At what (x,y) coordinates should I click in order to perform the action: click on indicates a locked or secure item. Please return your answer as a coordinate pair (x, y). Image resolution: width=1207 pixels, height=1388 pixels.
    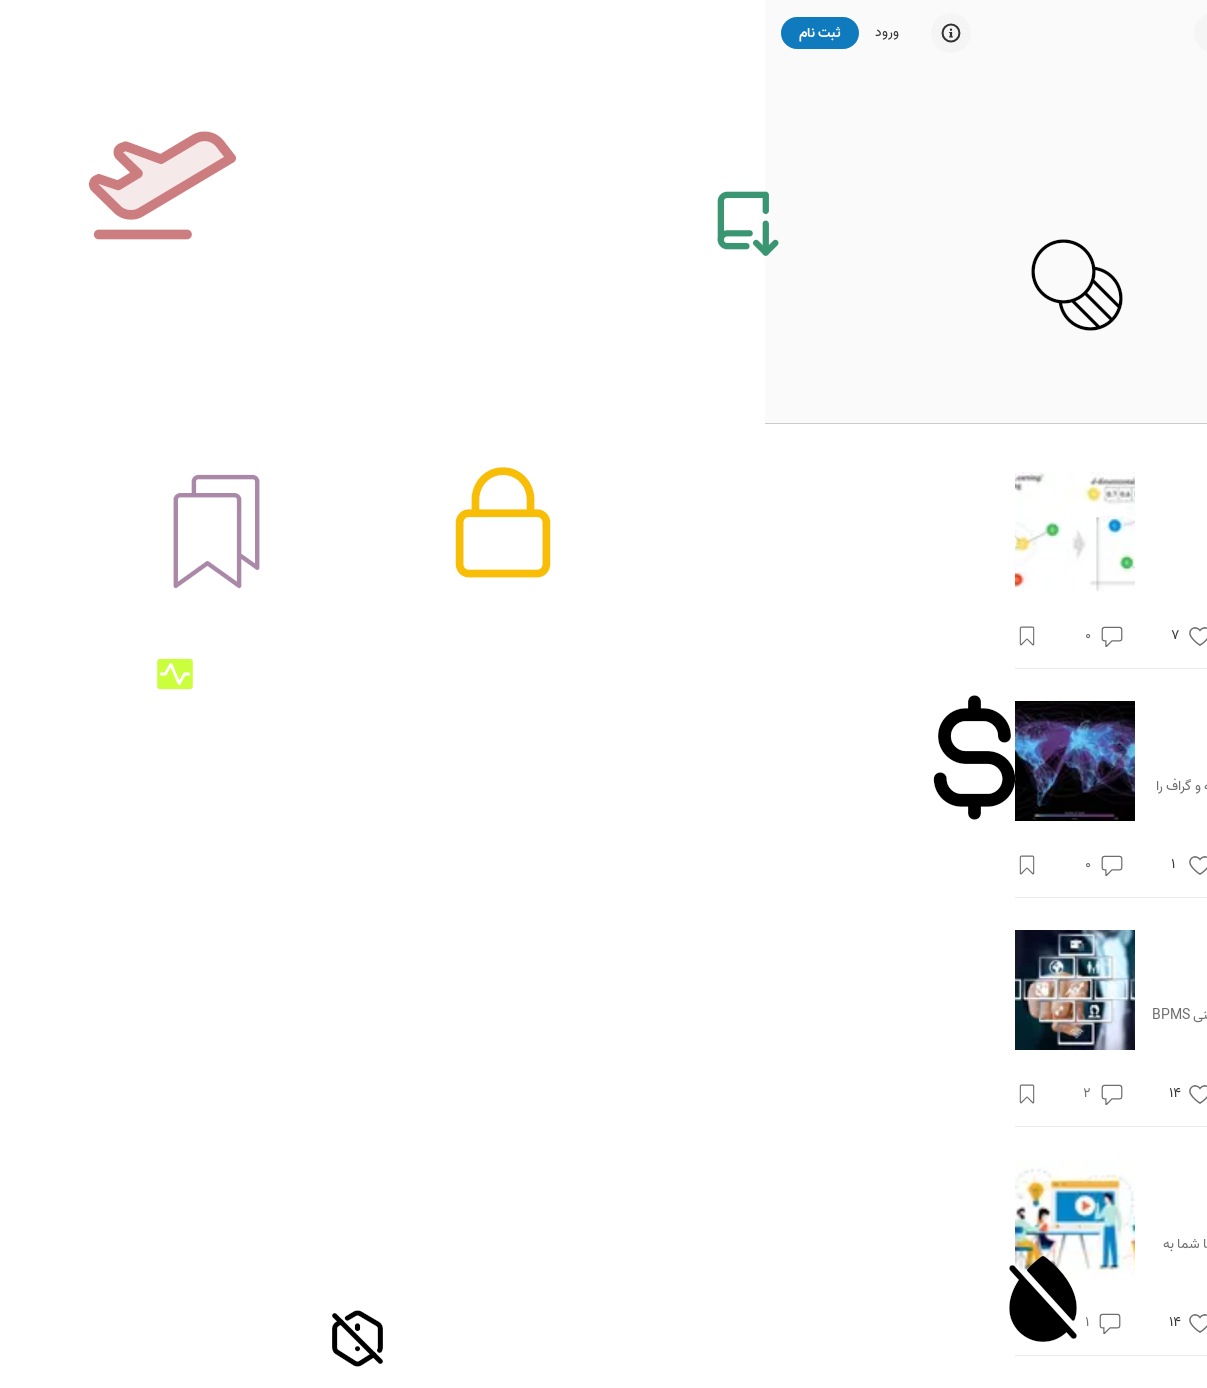
    Looking at the image, I should click on (503, 525).